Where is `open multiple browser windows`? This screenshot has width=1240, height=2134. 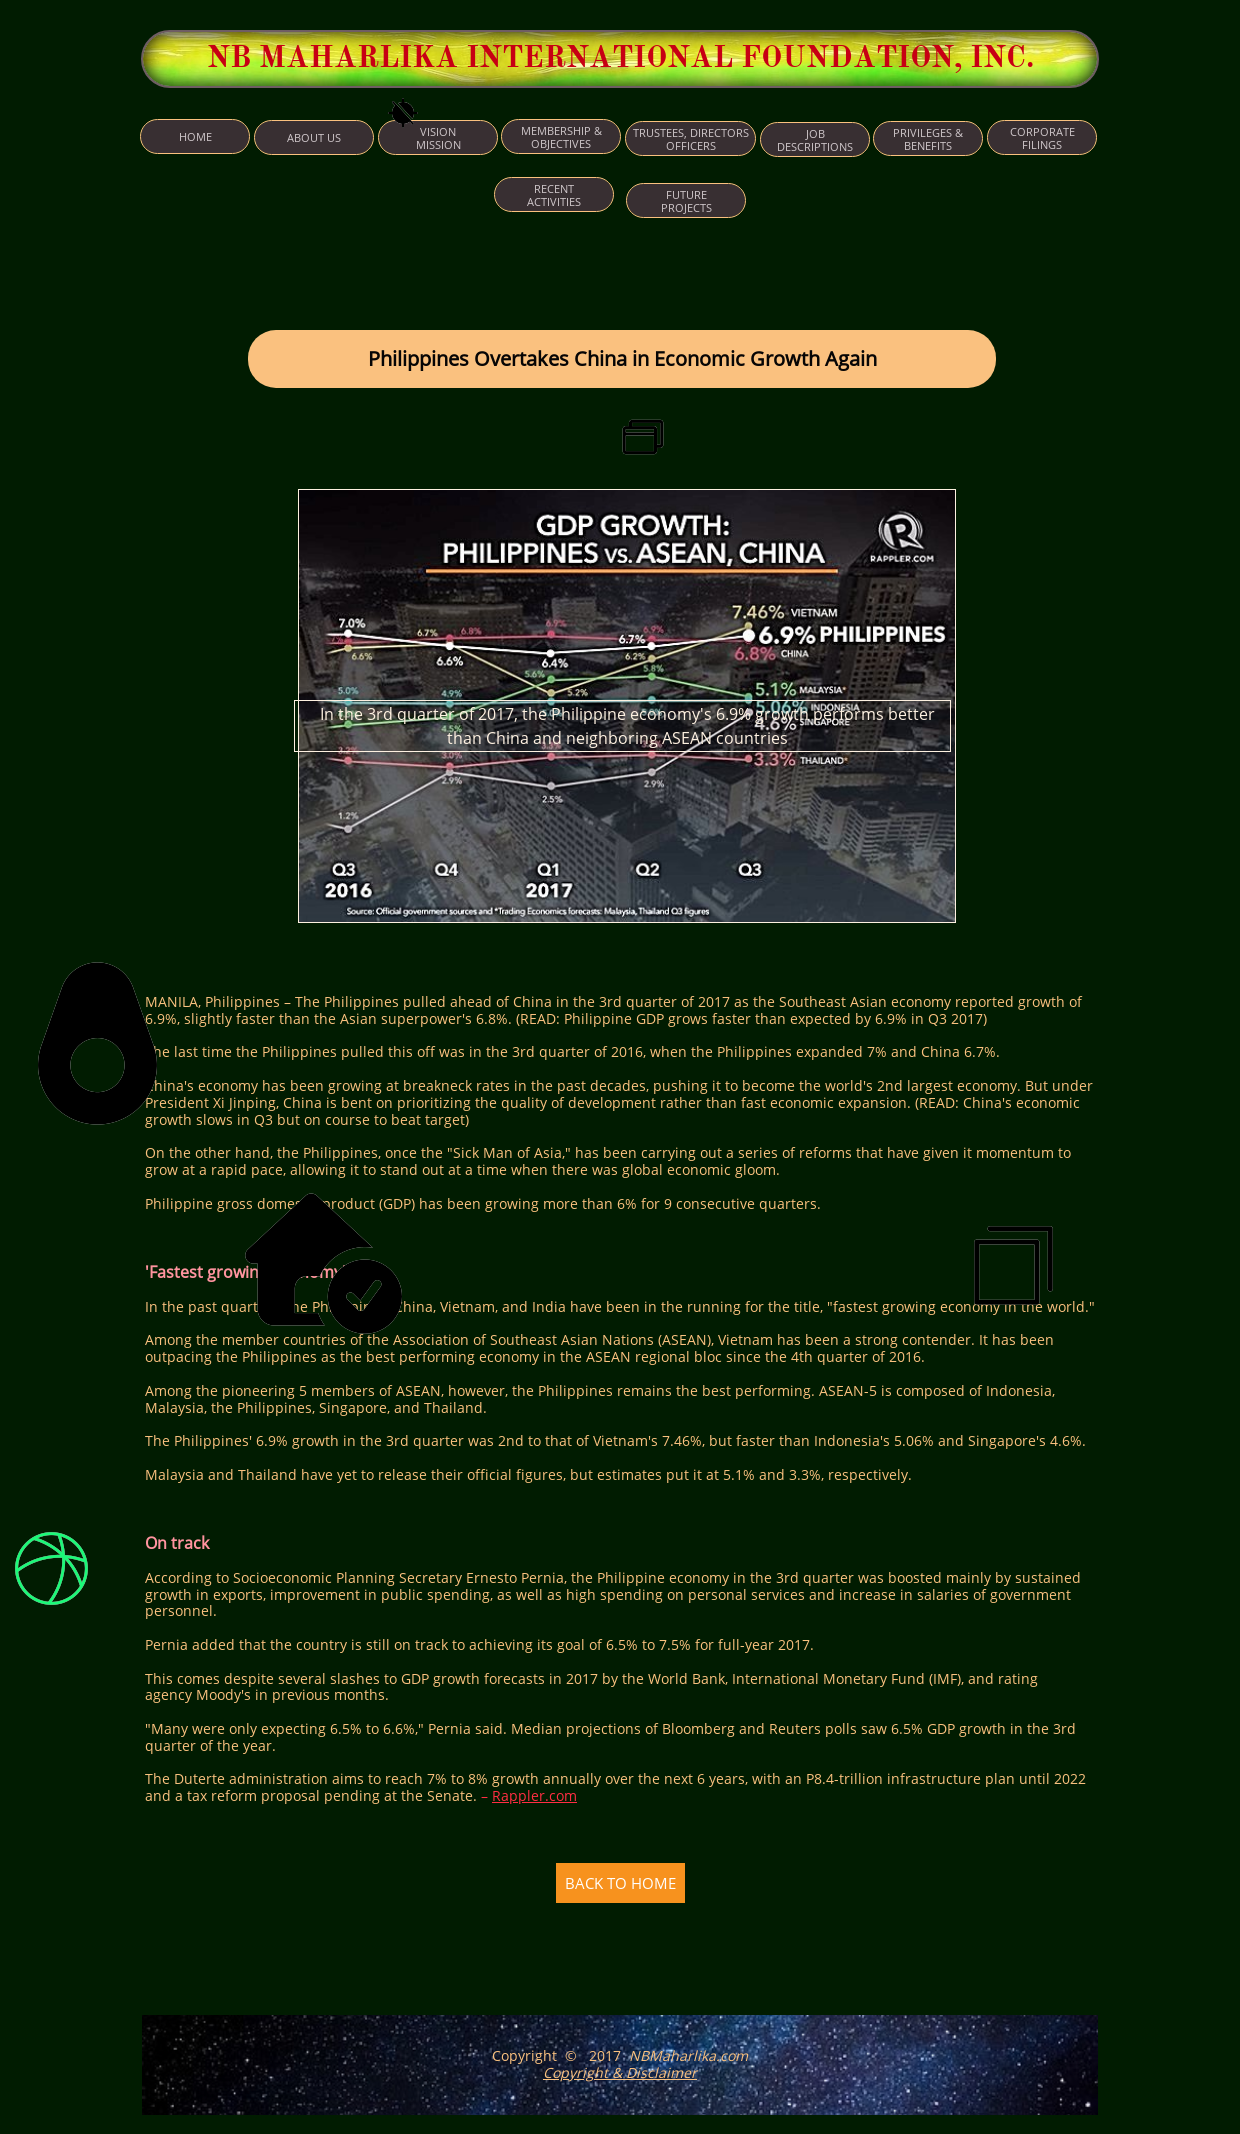
open multiple browser windows is located at coordinates (643, 437).